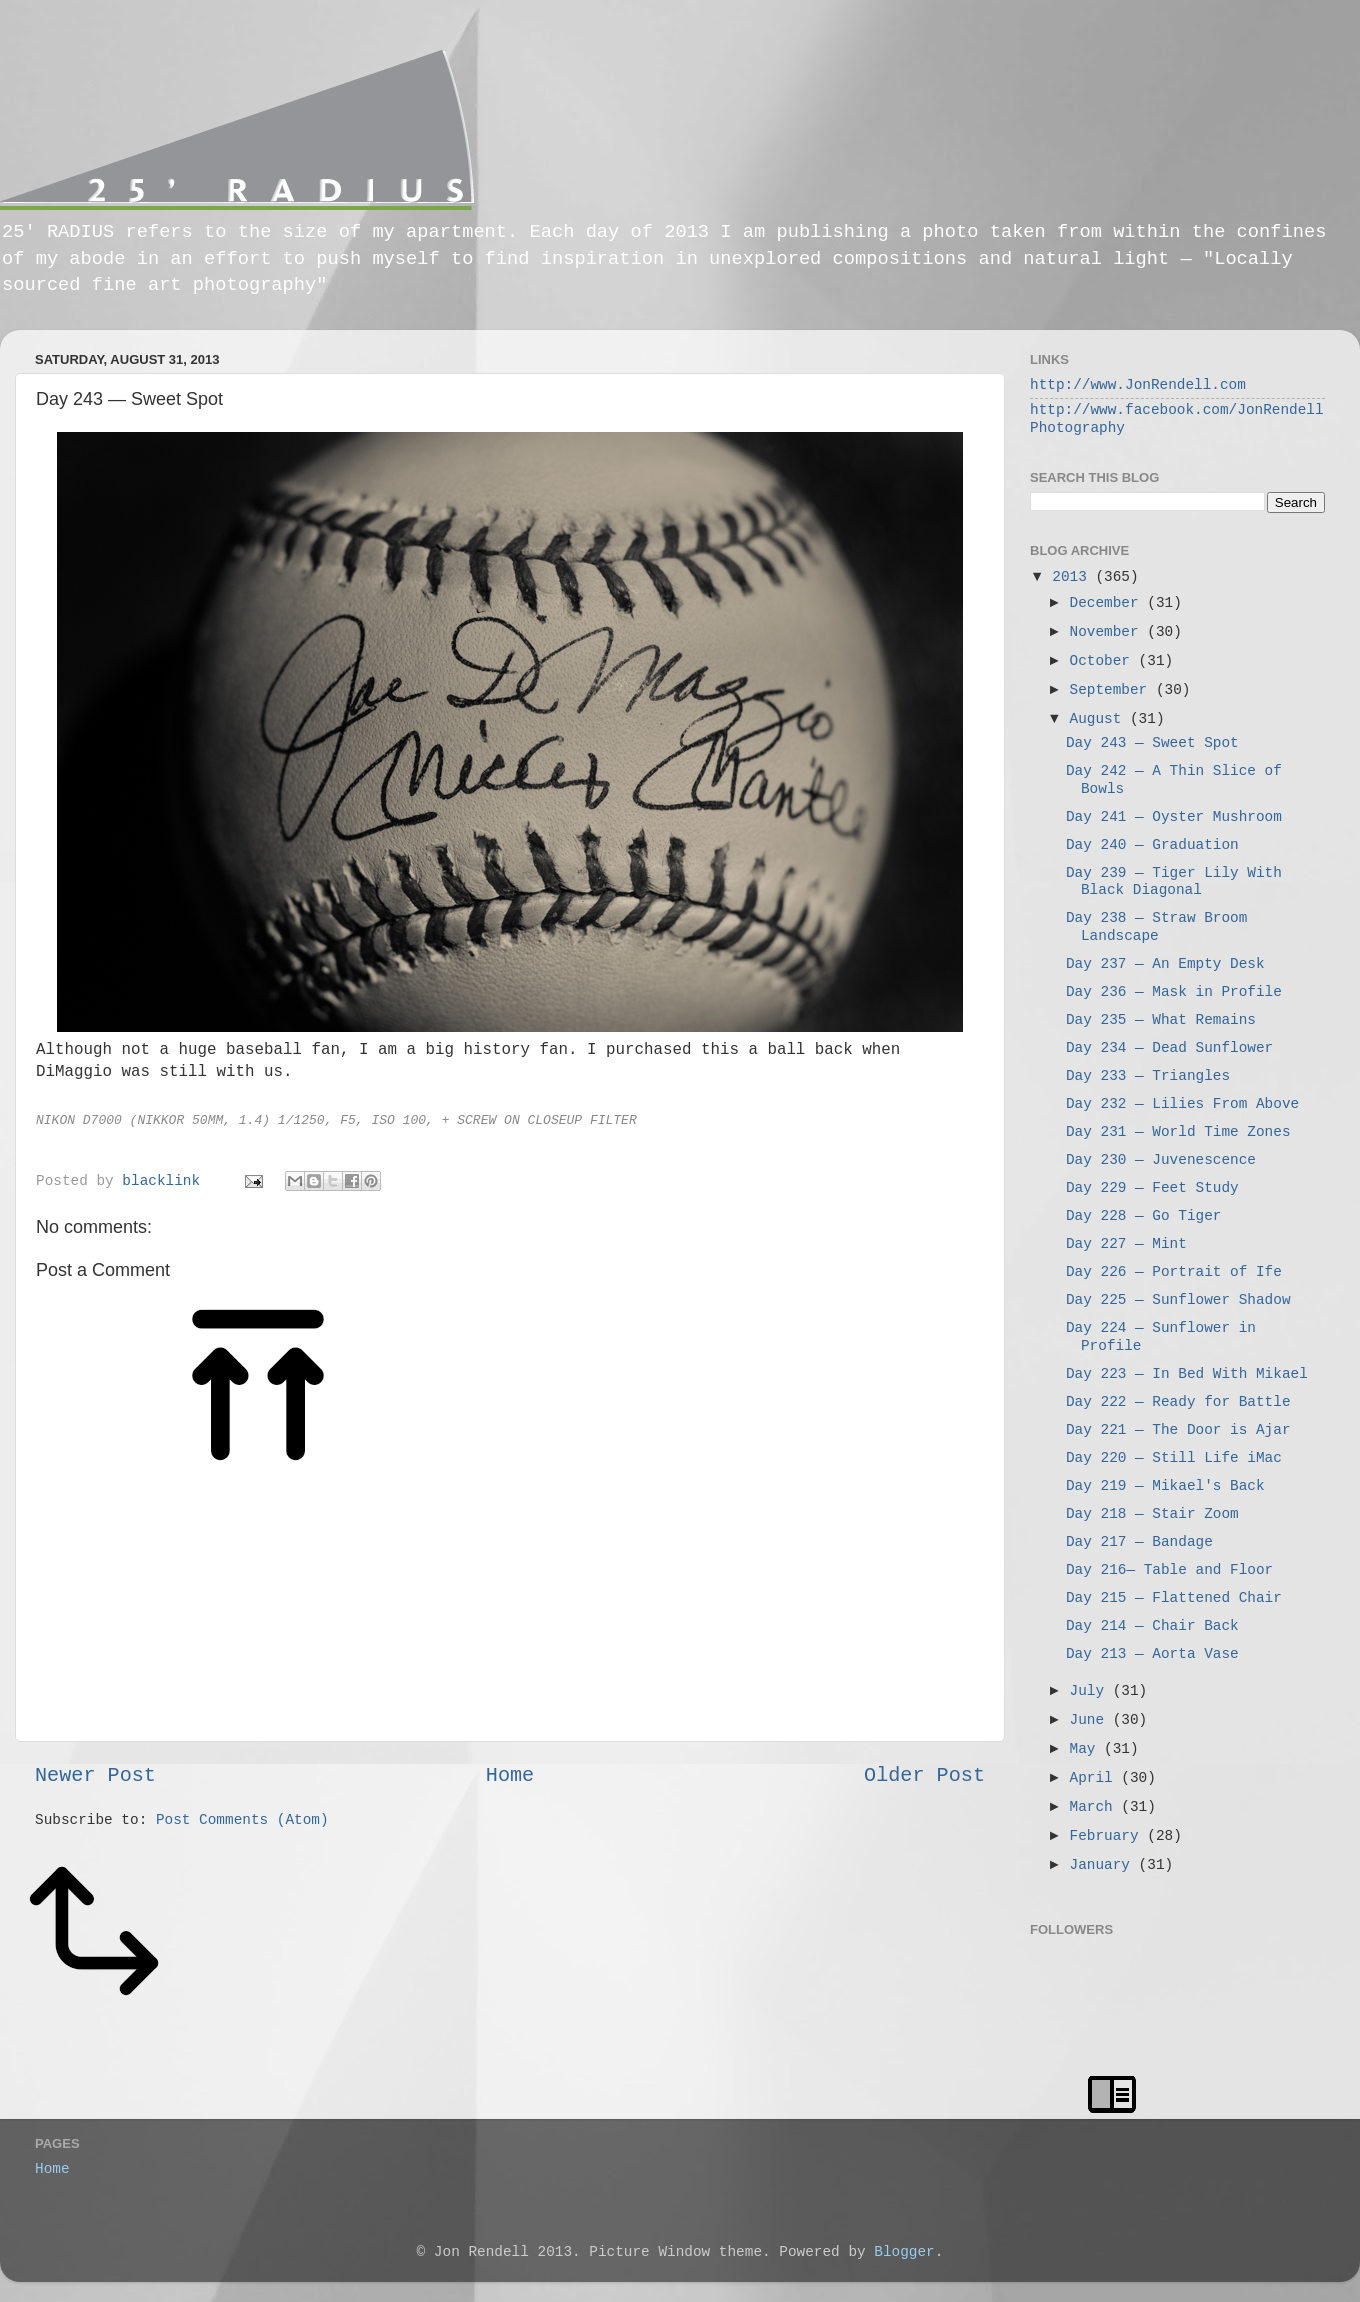 This screenshot has height=2302, width=1360. I want to click on upload multiple files, so click(258, 1385).